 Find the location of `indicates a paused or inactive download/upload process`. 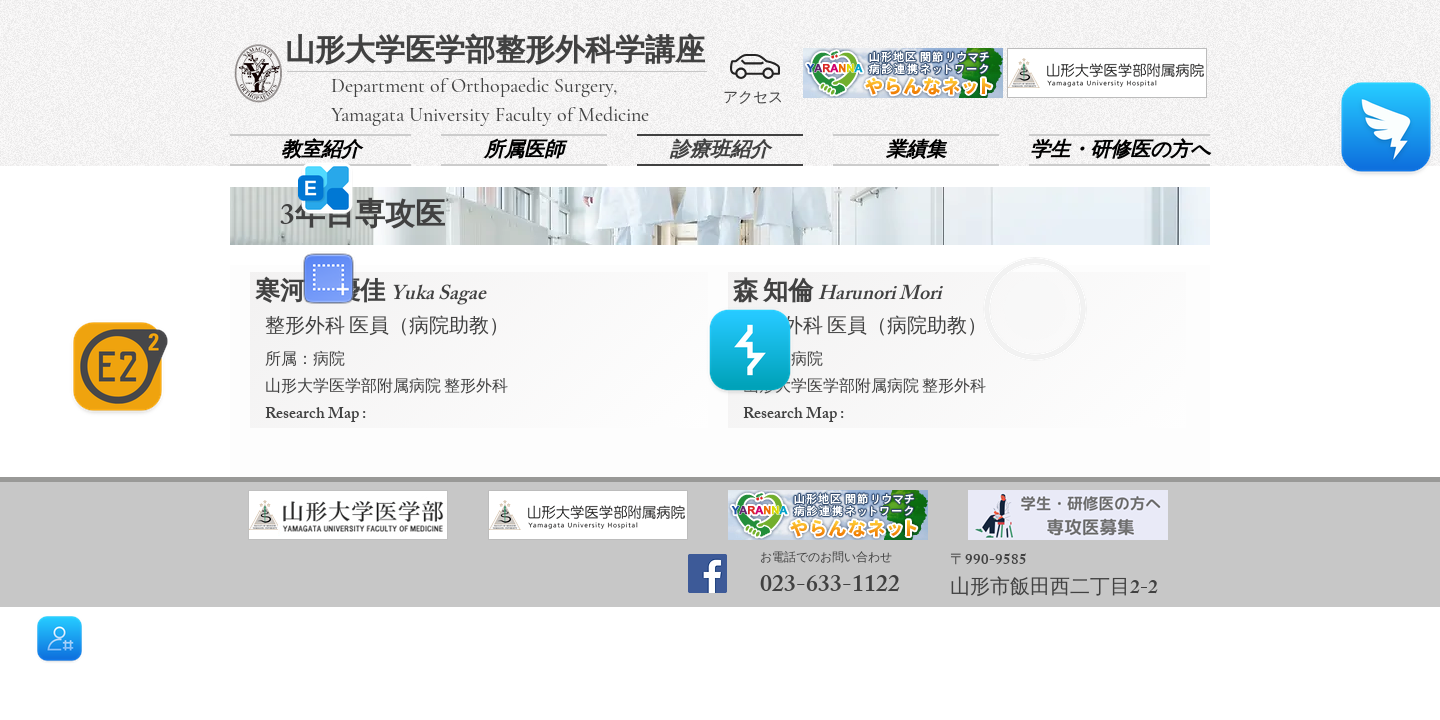

indicates a paused or inactive download/upload process is located at coordinates (1035, 309).